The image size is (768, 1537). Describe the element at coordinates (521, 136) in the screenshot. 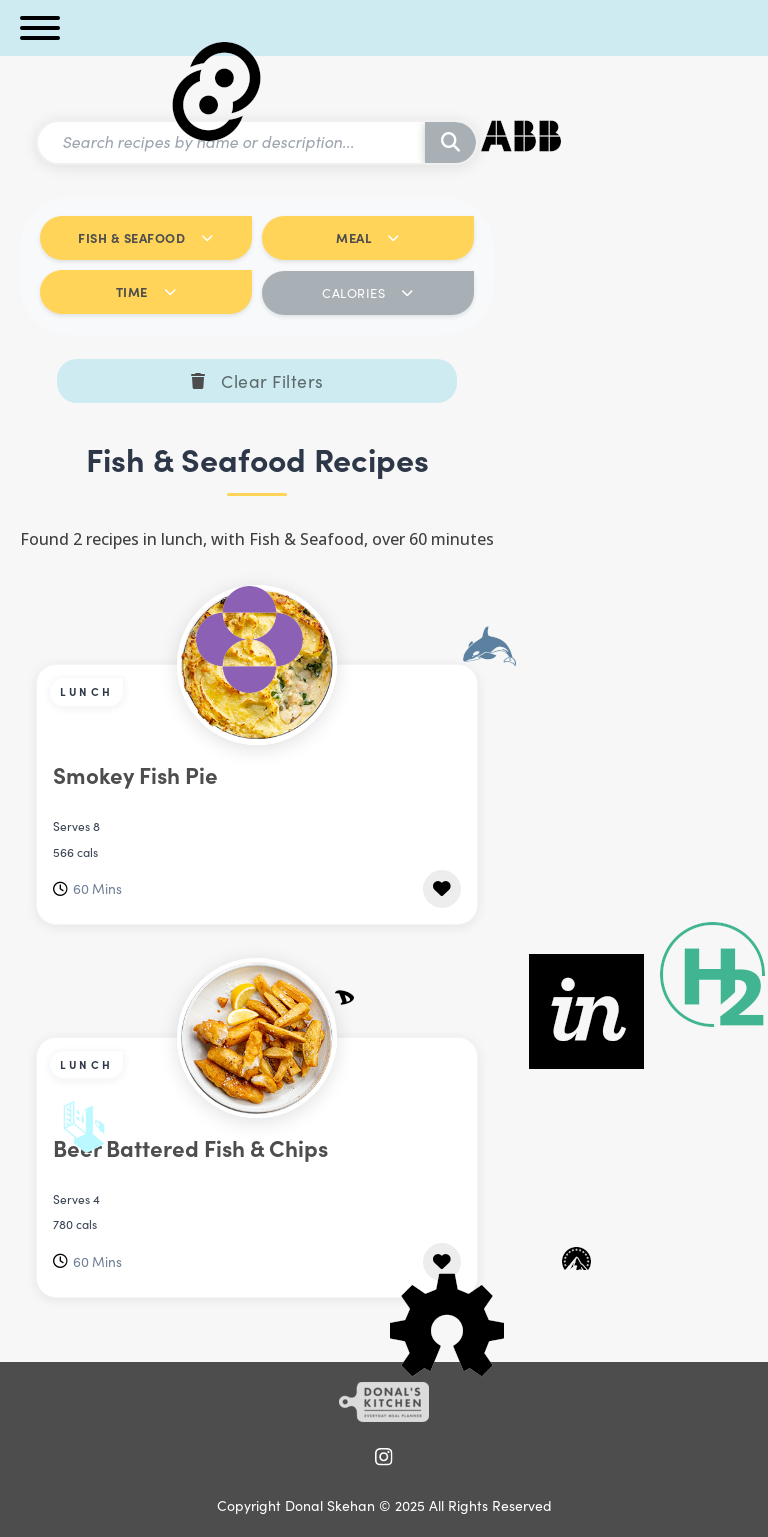

I see `ABB company logo` at that location.